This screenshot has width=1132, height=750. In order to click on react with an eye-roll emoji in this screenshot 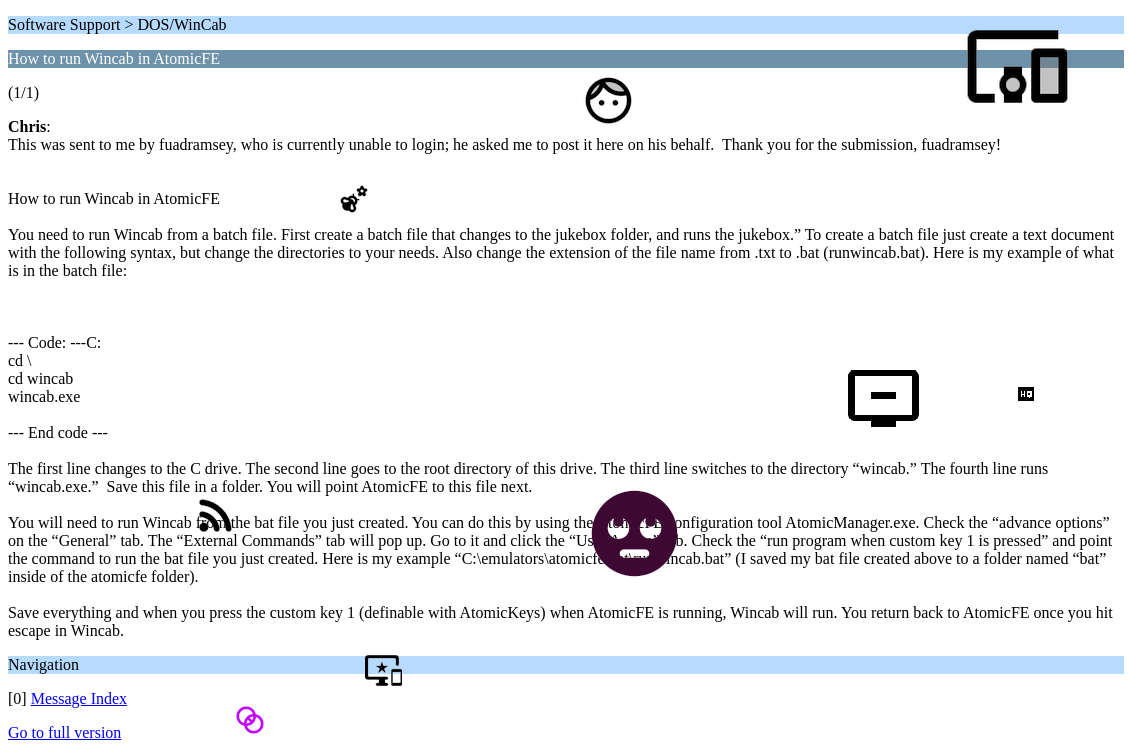, I will do `click(634, 533)`.